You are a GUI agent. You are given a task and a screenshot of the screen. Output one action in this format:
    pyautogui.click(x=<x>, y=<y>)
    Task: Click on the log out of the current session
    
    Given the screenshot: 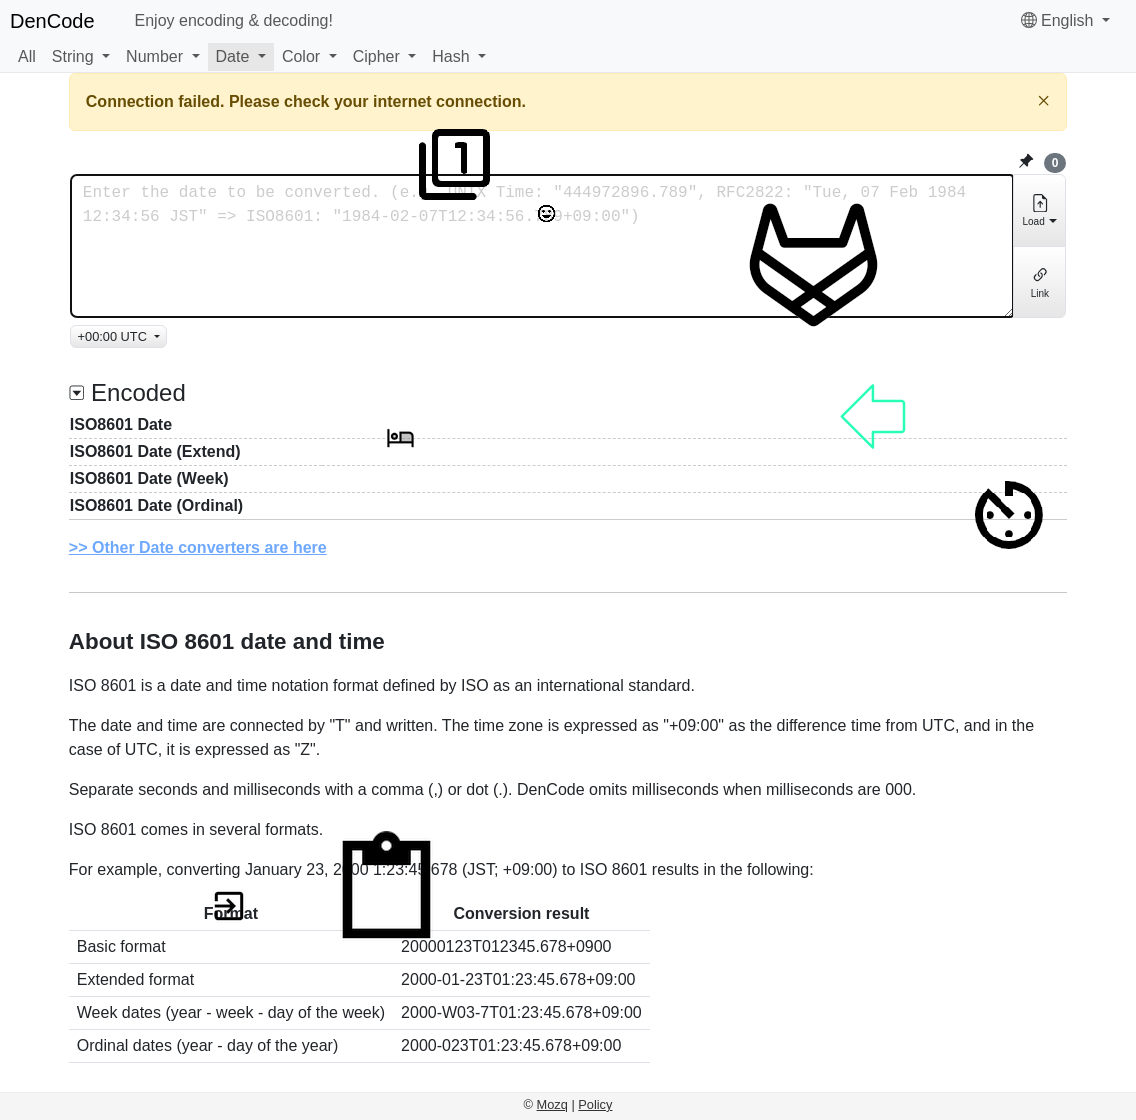 What is the action you would take?
    pyautogui.click(x=229, y=906)
    